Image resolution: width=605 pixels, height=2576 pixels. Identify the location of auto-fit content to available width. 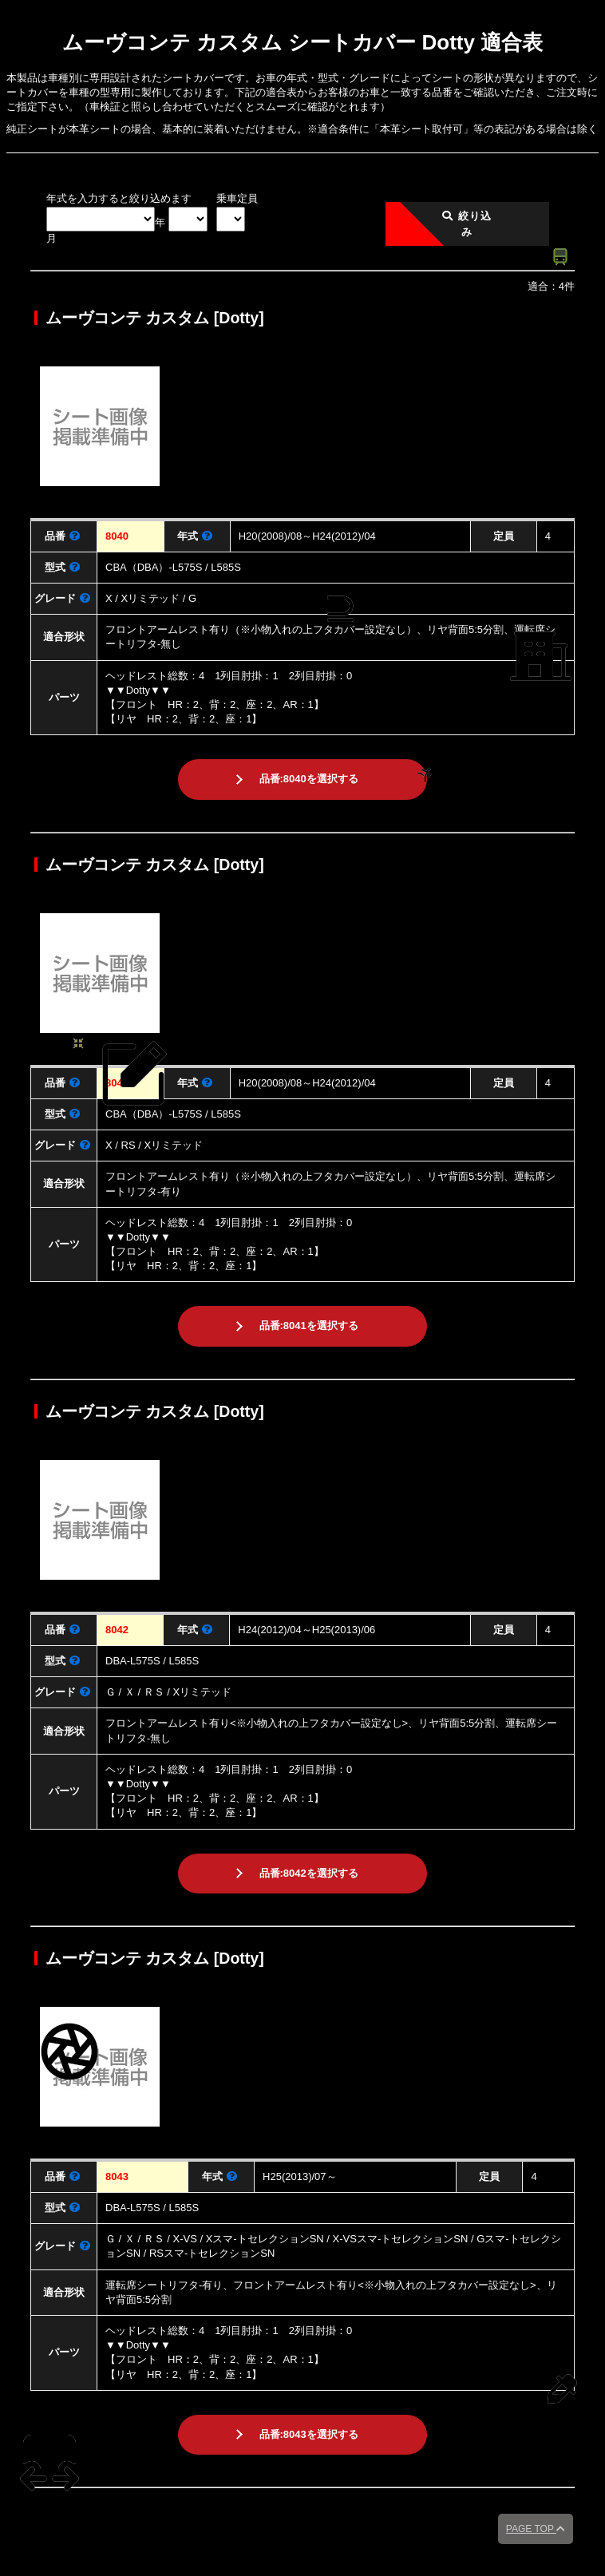
(49, 2461).